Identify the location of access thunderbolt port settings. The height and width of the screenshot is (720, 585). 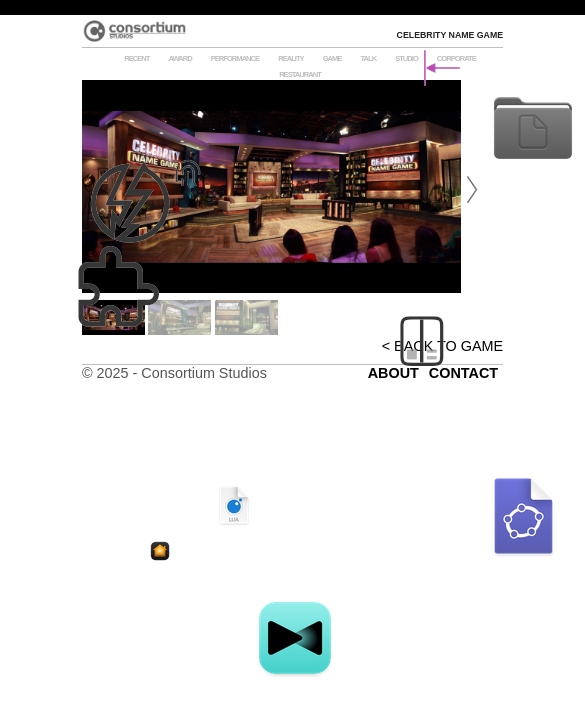
(130, 203).